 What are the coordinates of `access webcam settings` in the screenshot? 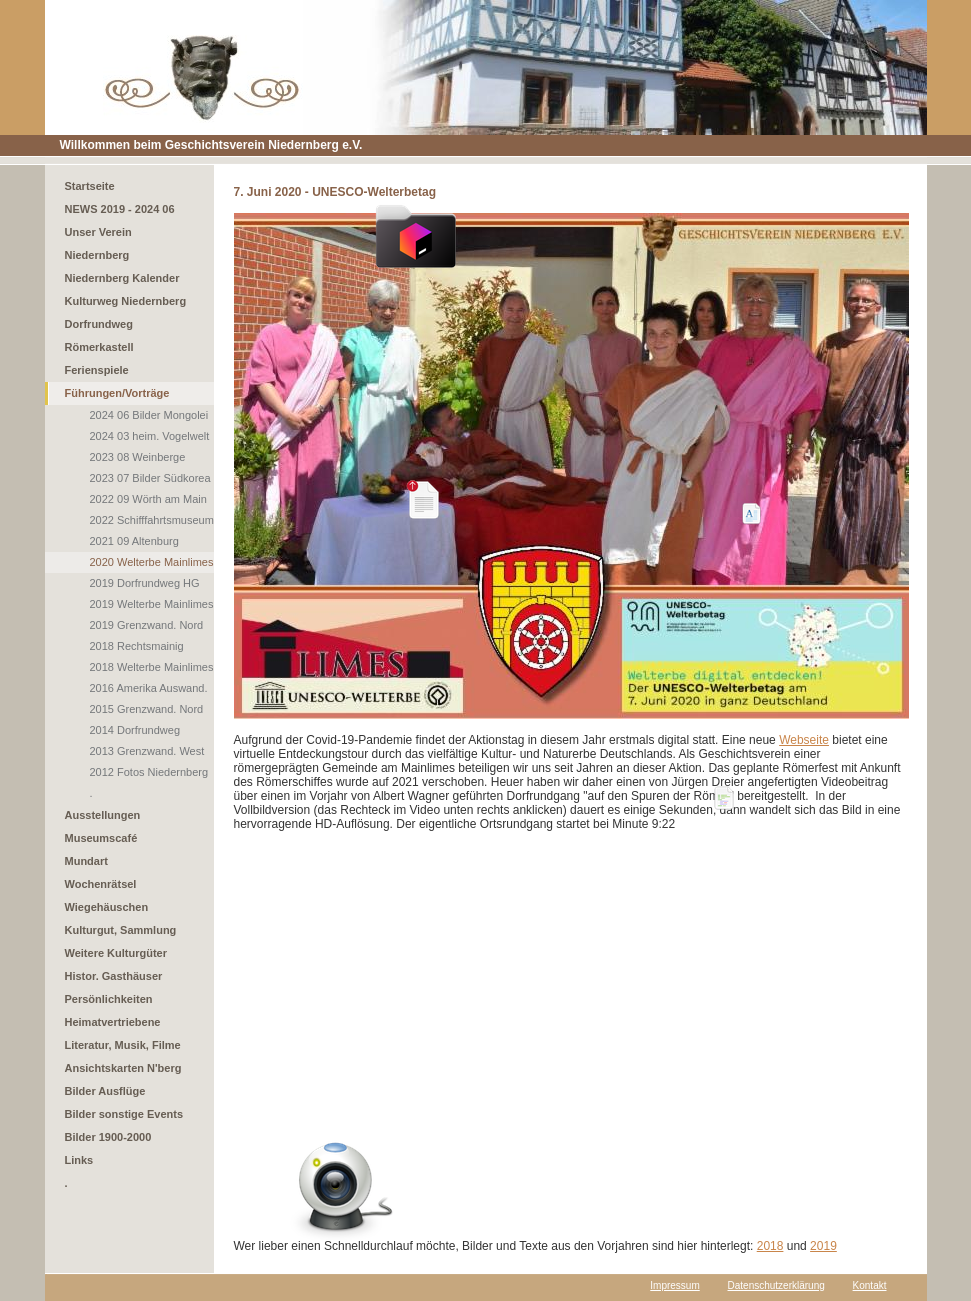 It's located at (336, 1185).